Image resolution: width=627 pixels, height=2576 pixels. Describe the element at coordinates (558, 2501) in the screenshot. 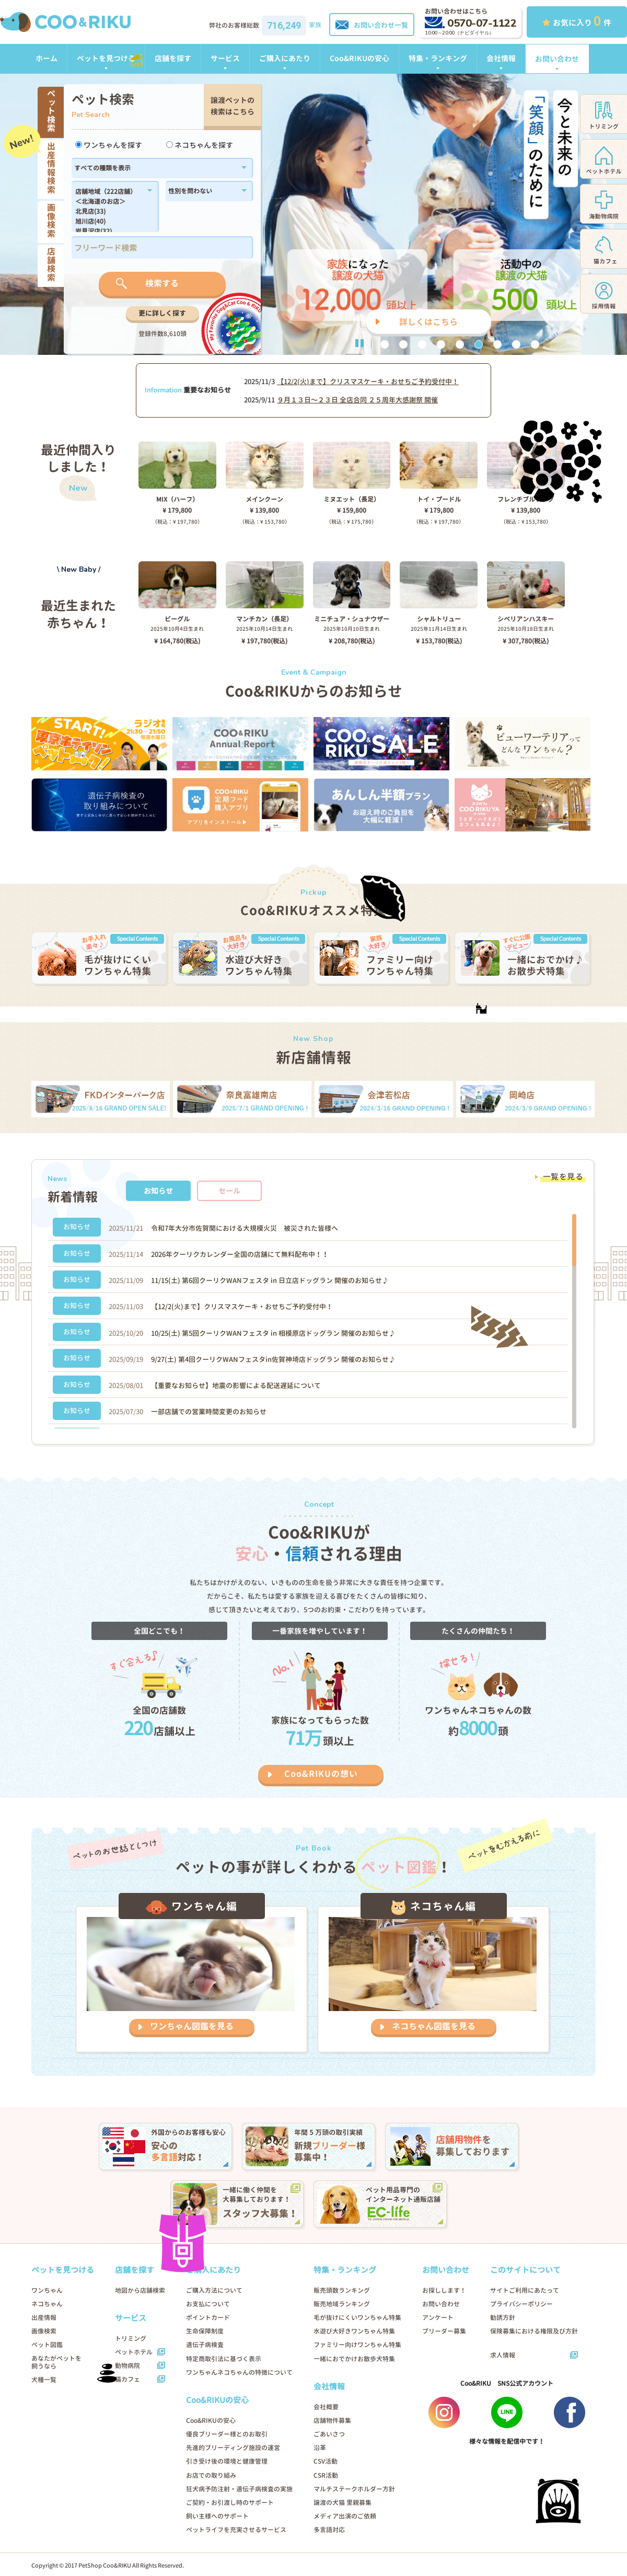

I see `mysterious or hidden content reveal` at that location.